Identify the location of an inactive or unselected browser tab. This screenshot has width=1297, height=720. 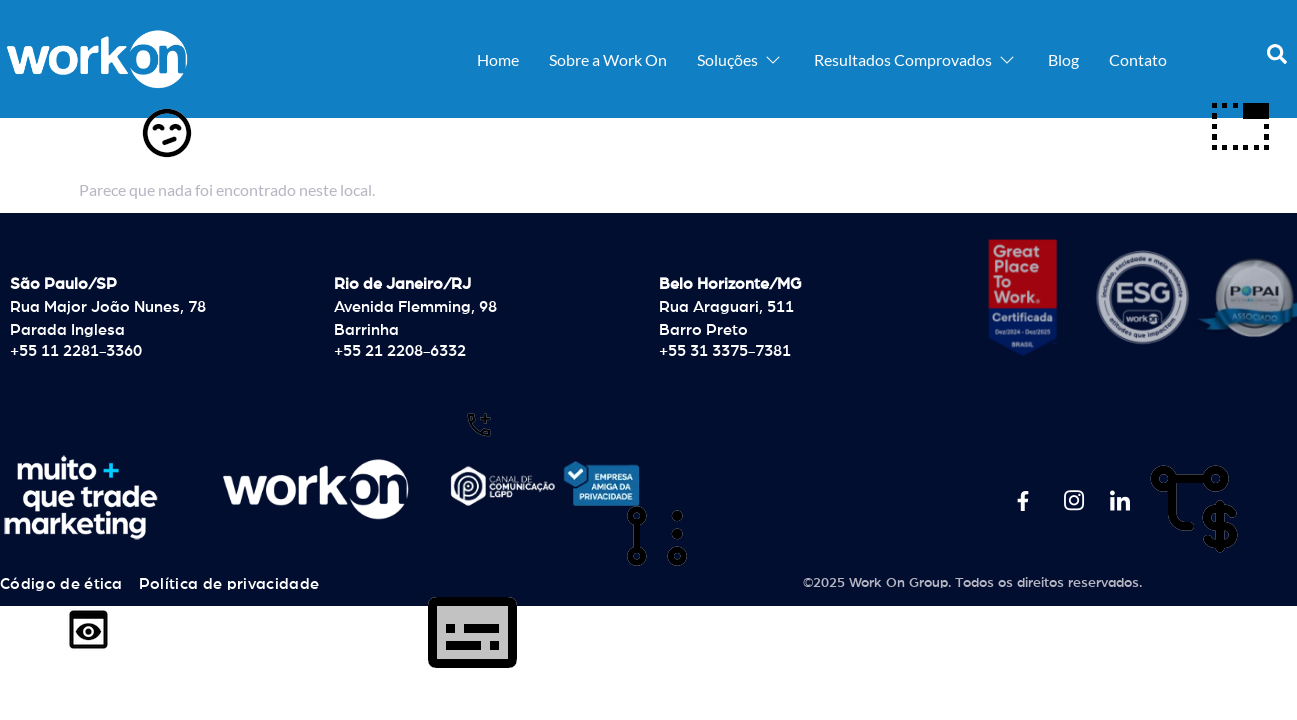
(1240, 126).